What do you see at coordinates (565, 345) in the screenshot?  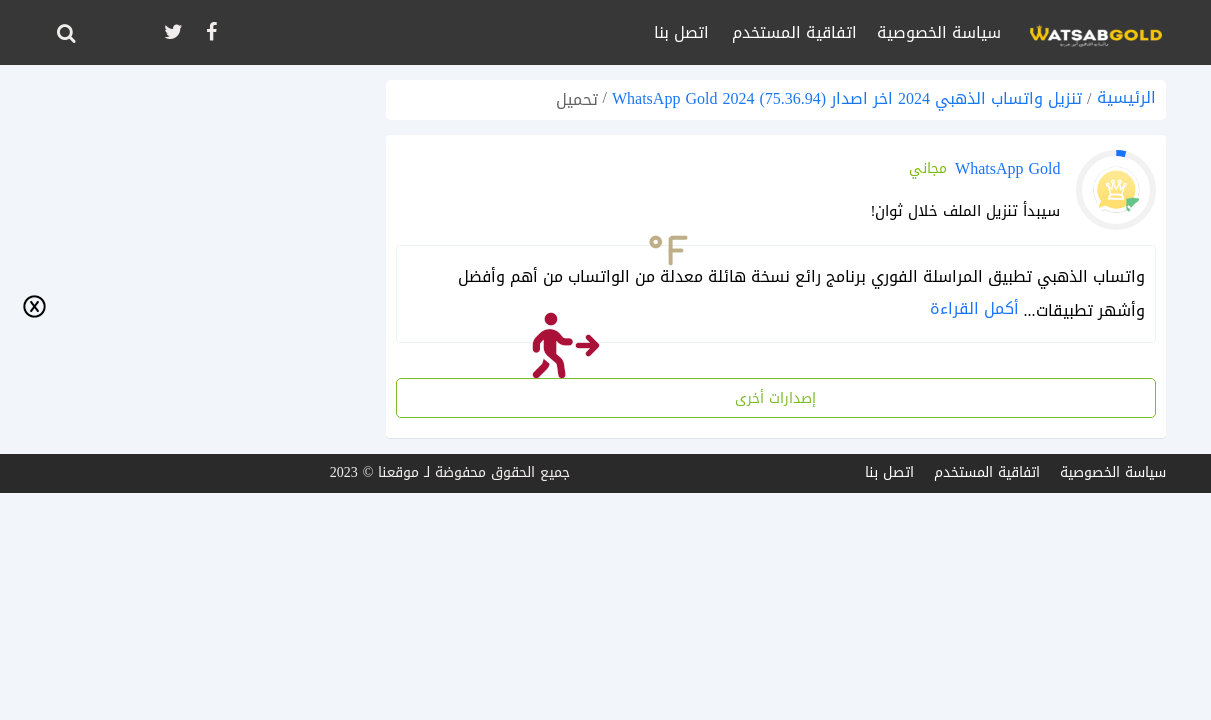 I see `exit or leave current area` at bounding box center [565, 345].